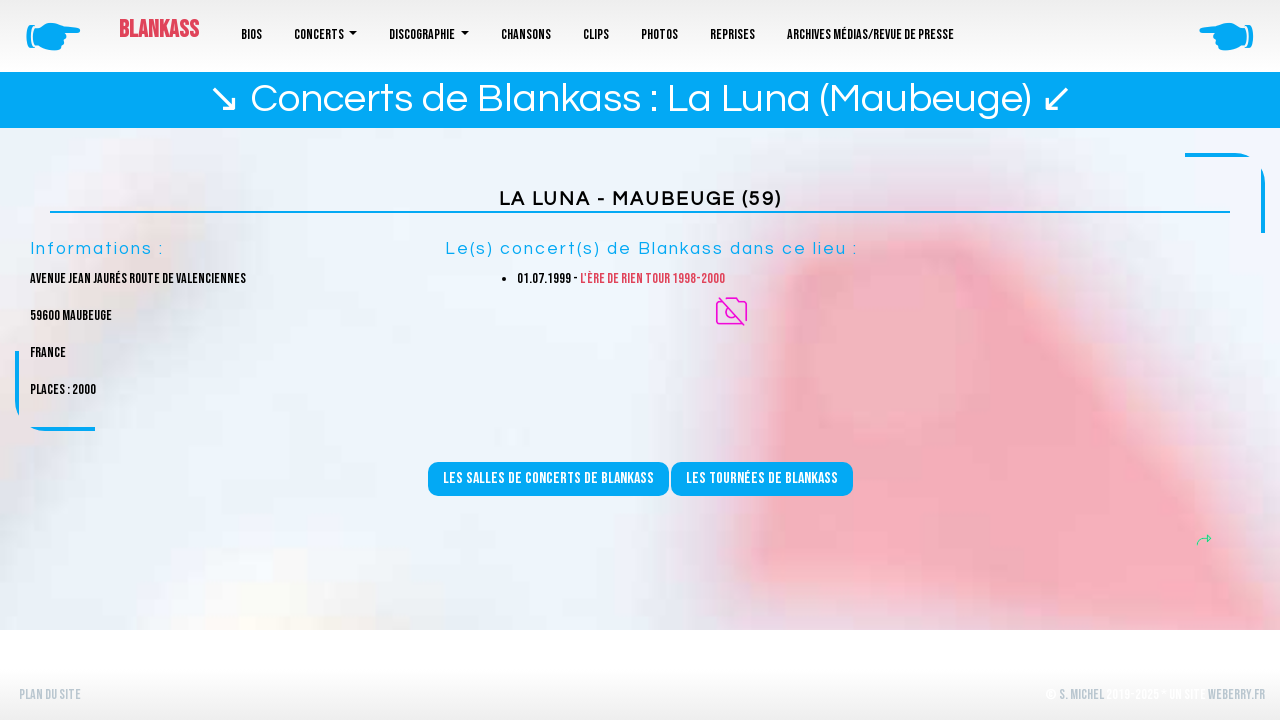 The image size is (1280, 720). What do you see at coordinates (731, 311) in the screenshot?
I see `camera access is disabled` at bounding box center [731, 311].